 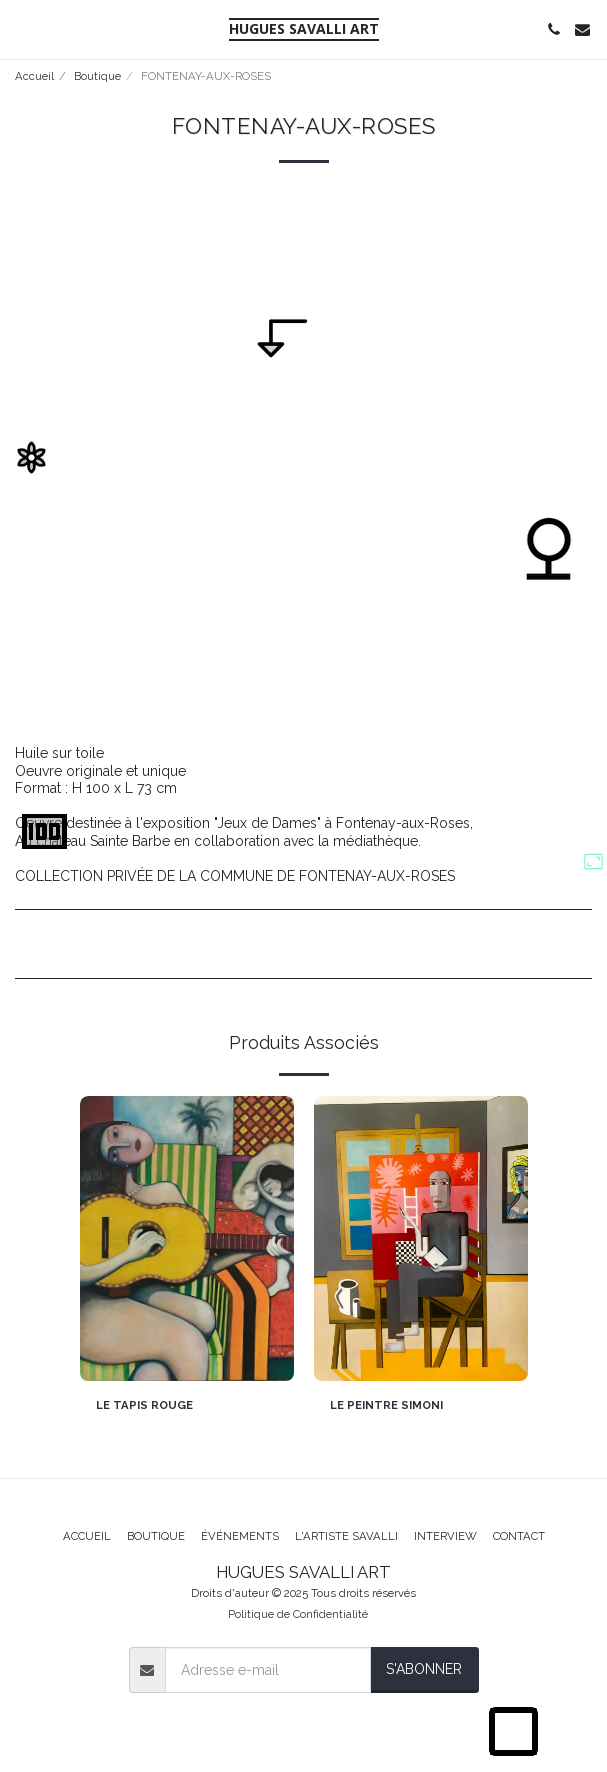 What do you see at coordinates (44, 831) in the screenshot?
I see `view currency or money-related features` at bounding box center [44, 831].